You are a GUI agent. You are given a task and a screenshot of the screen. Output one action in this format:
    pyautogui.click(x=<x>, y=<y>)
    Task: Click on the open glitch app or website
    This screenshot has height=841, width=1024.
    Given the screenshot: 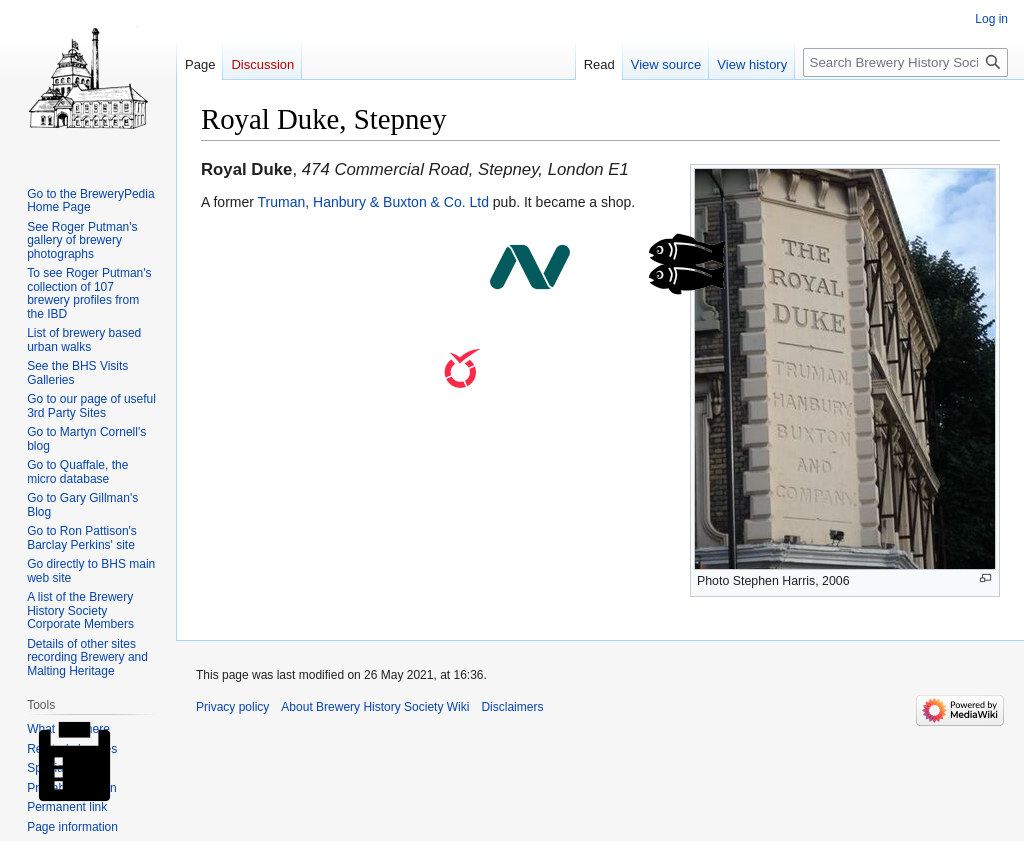 What is the action you would take?
    pyautogui.click(x=687, y=264)
    